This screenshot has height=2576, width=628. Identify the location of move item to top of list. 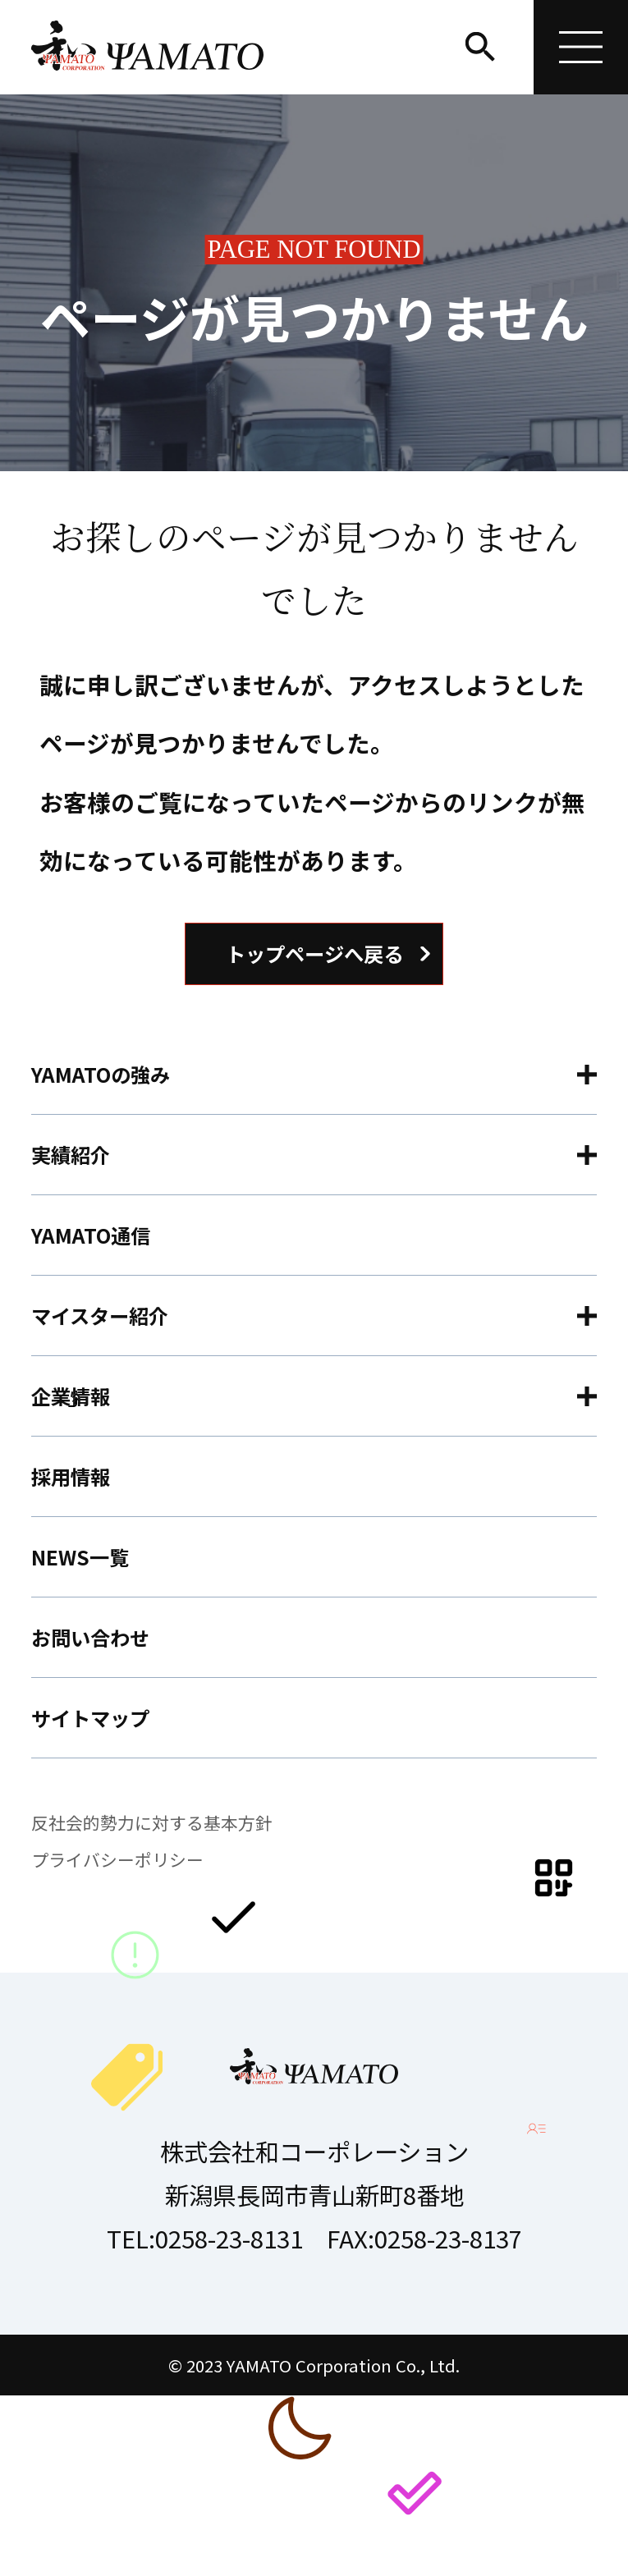
(75, 1400).